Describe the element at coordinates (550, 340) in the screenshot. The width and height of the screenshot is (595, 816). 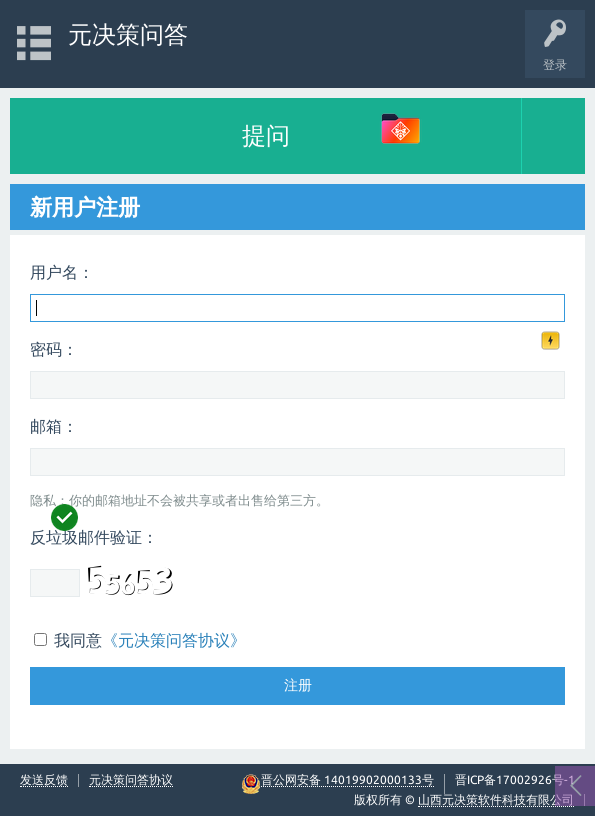
I see `access power management settings` at that location.